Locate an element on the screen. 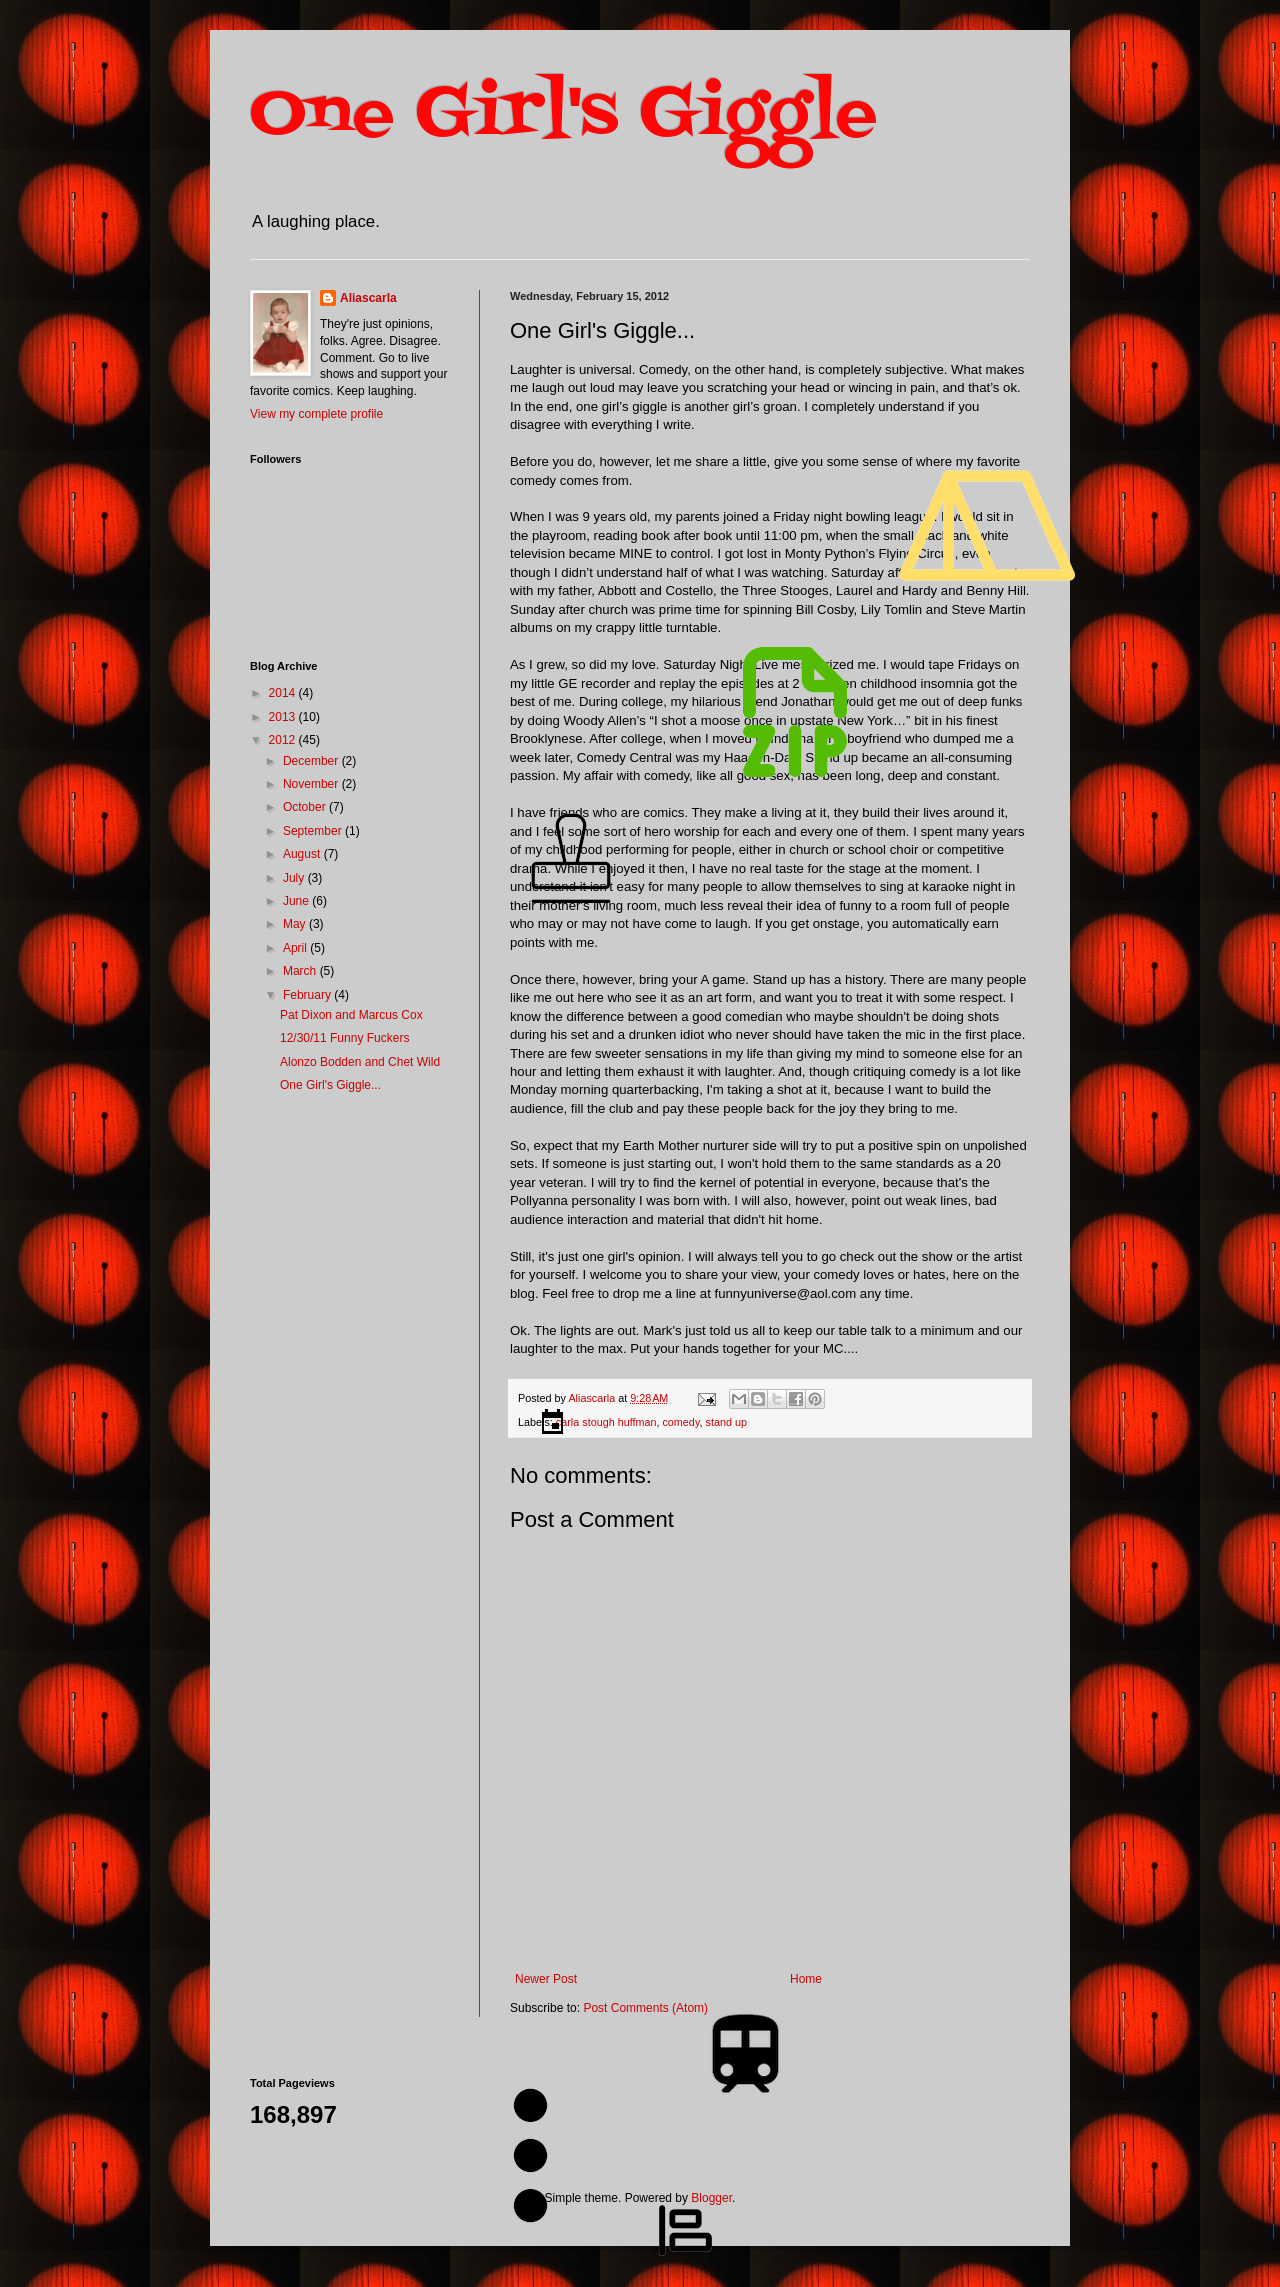  view camping or outdoor locations is located at coordinates (987, 531).